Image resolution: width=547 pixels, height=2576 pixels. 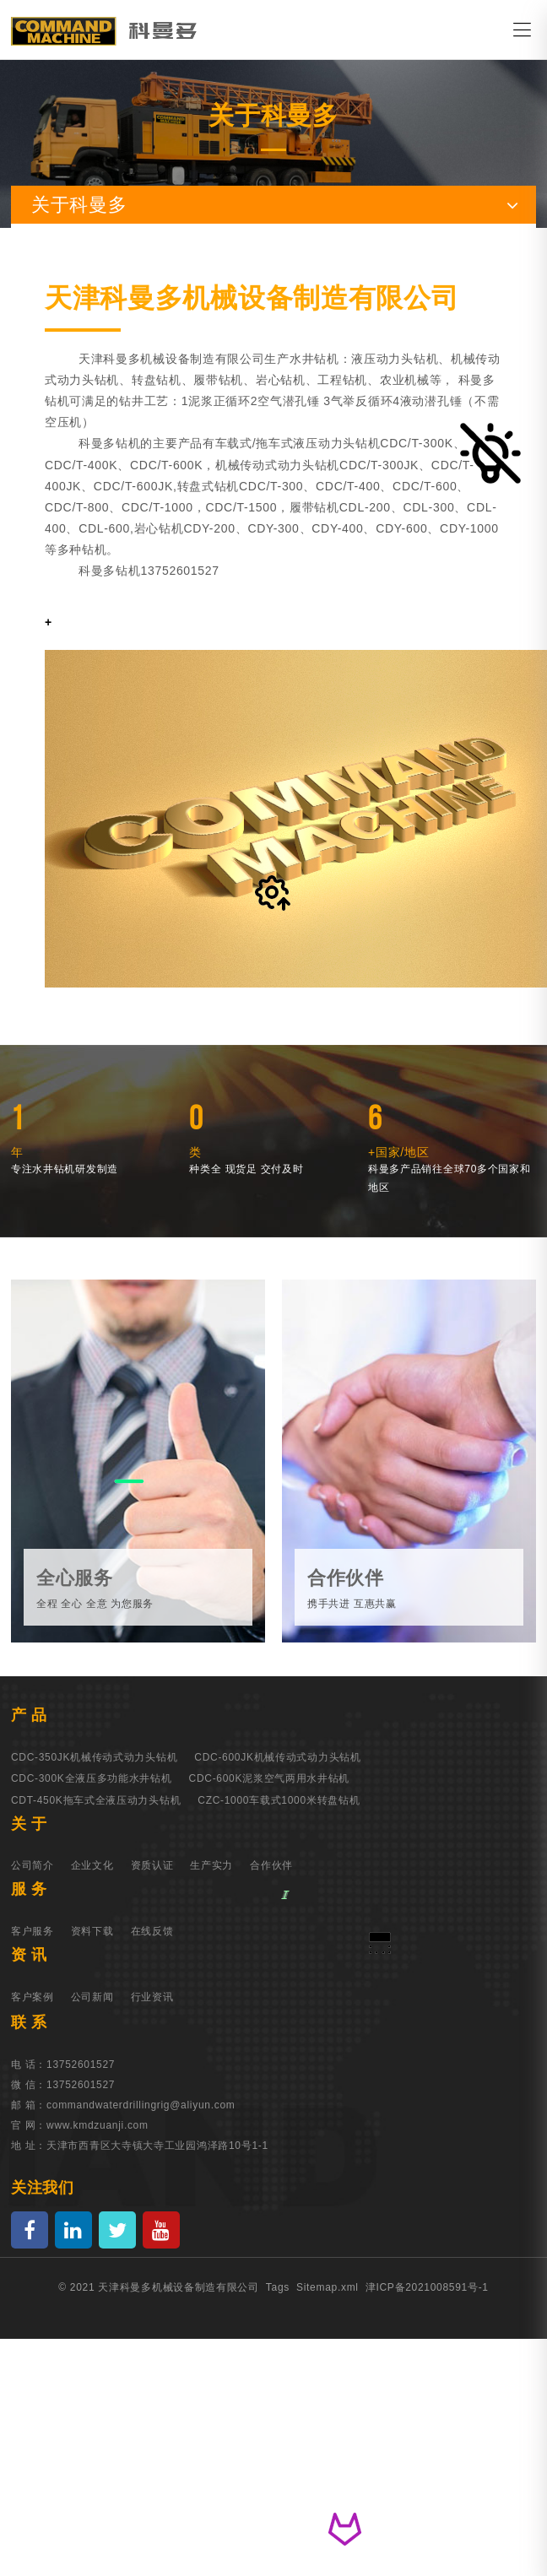 What do you see at coordinates (285, 1895) in the screenshot?
I see `apply italic formatting to selected text` at bounding box center [285, 1895].